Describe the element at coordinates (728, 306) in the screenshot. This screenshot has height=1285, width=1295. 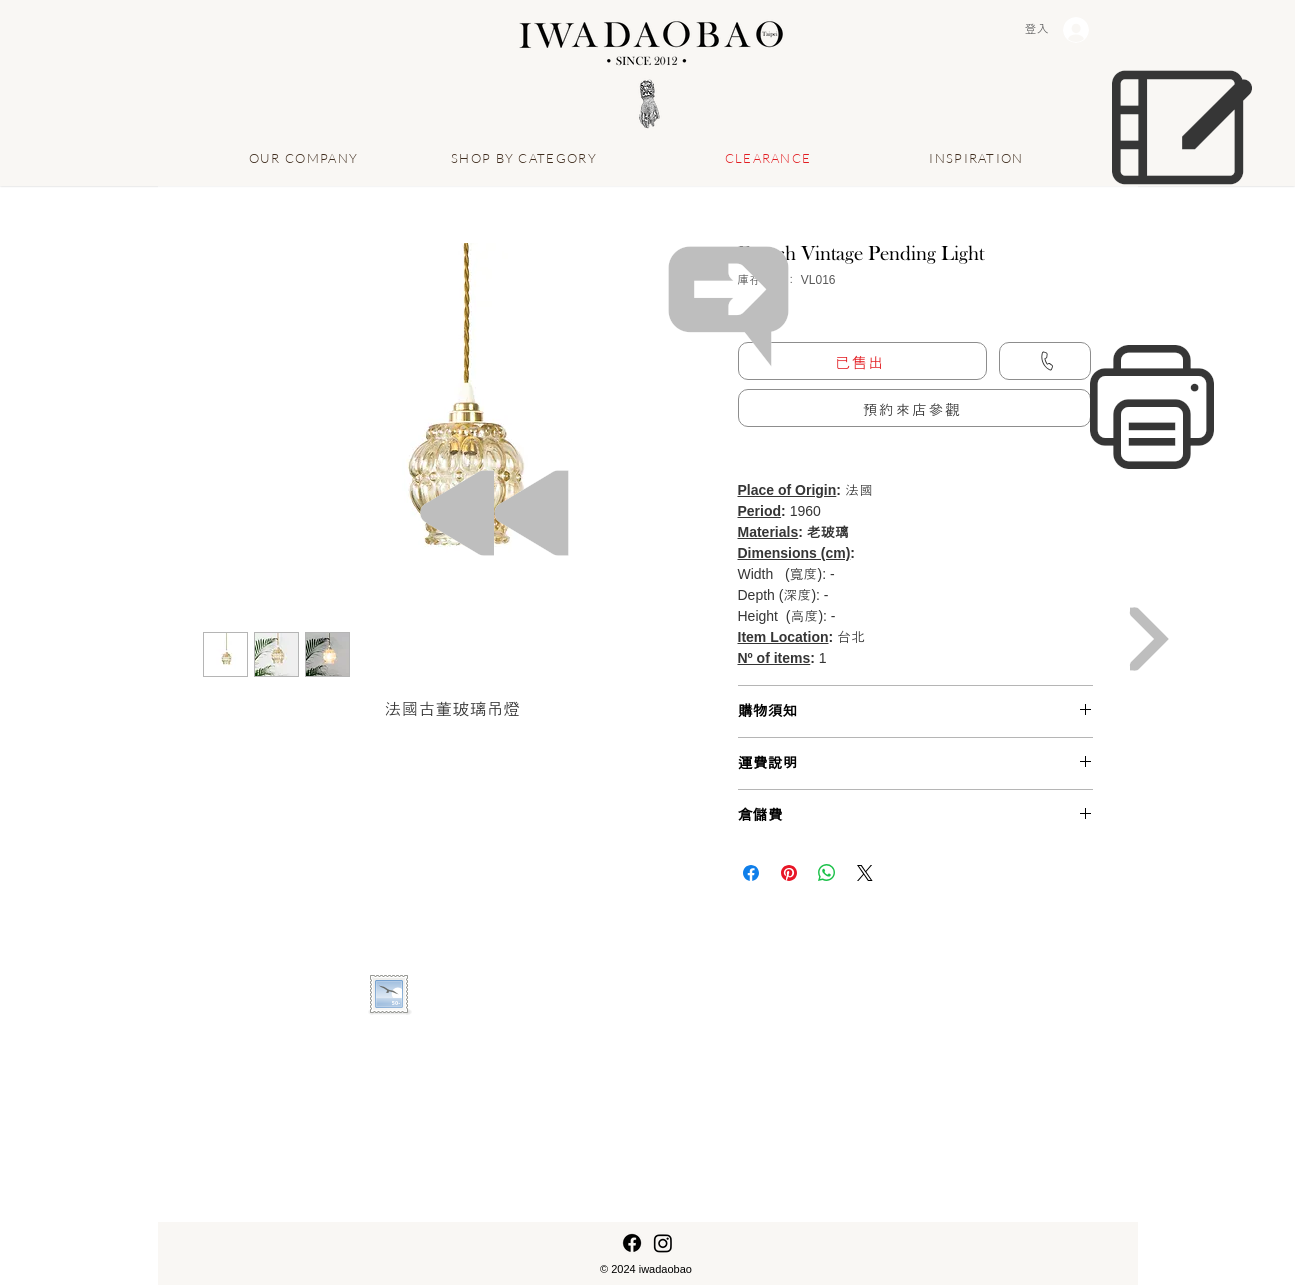
I see `user is currently away or idle` at that location.